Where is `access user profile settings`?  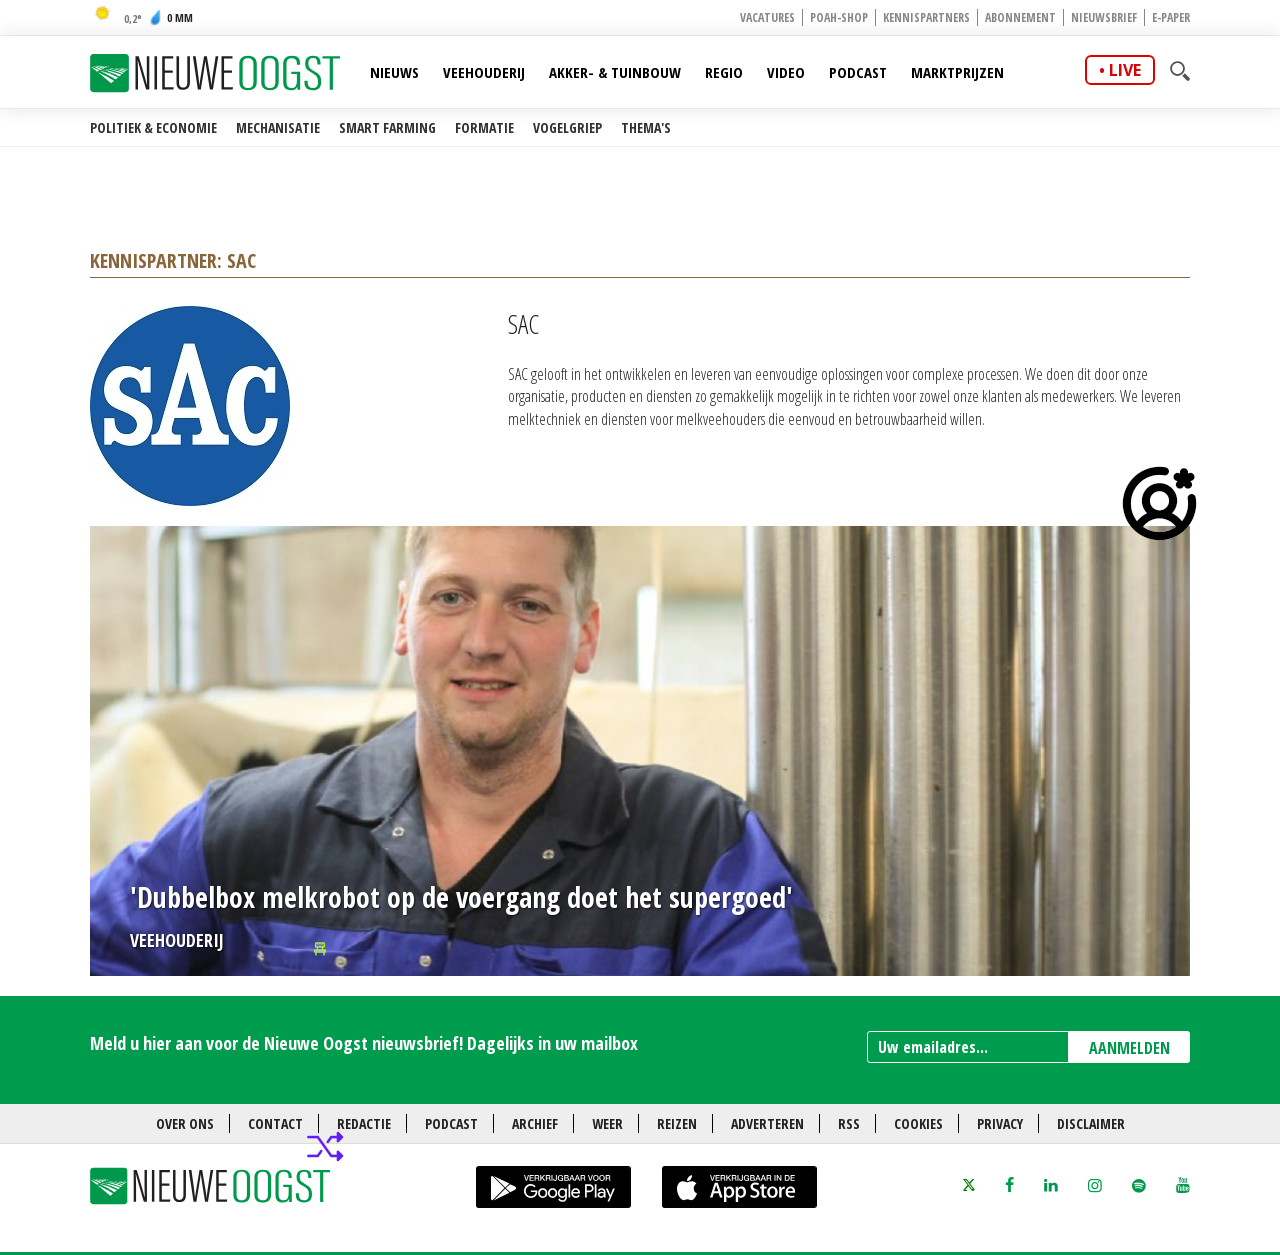
access user profile settings is located at coordinates (1159, 503).